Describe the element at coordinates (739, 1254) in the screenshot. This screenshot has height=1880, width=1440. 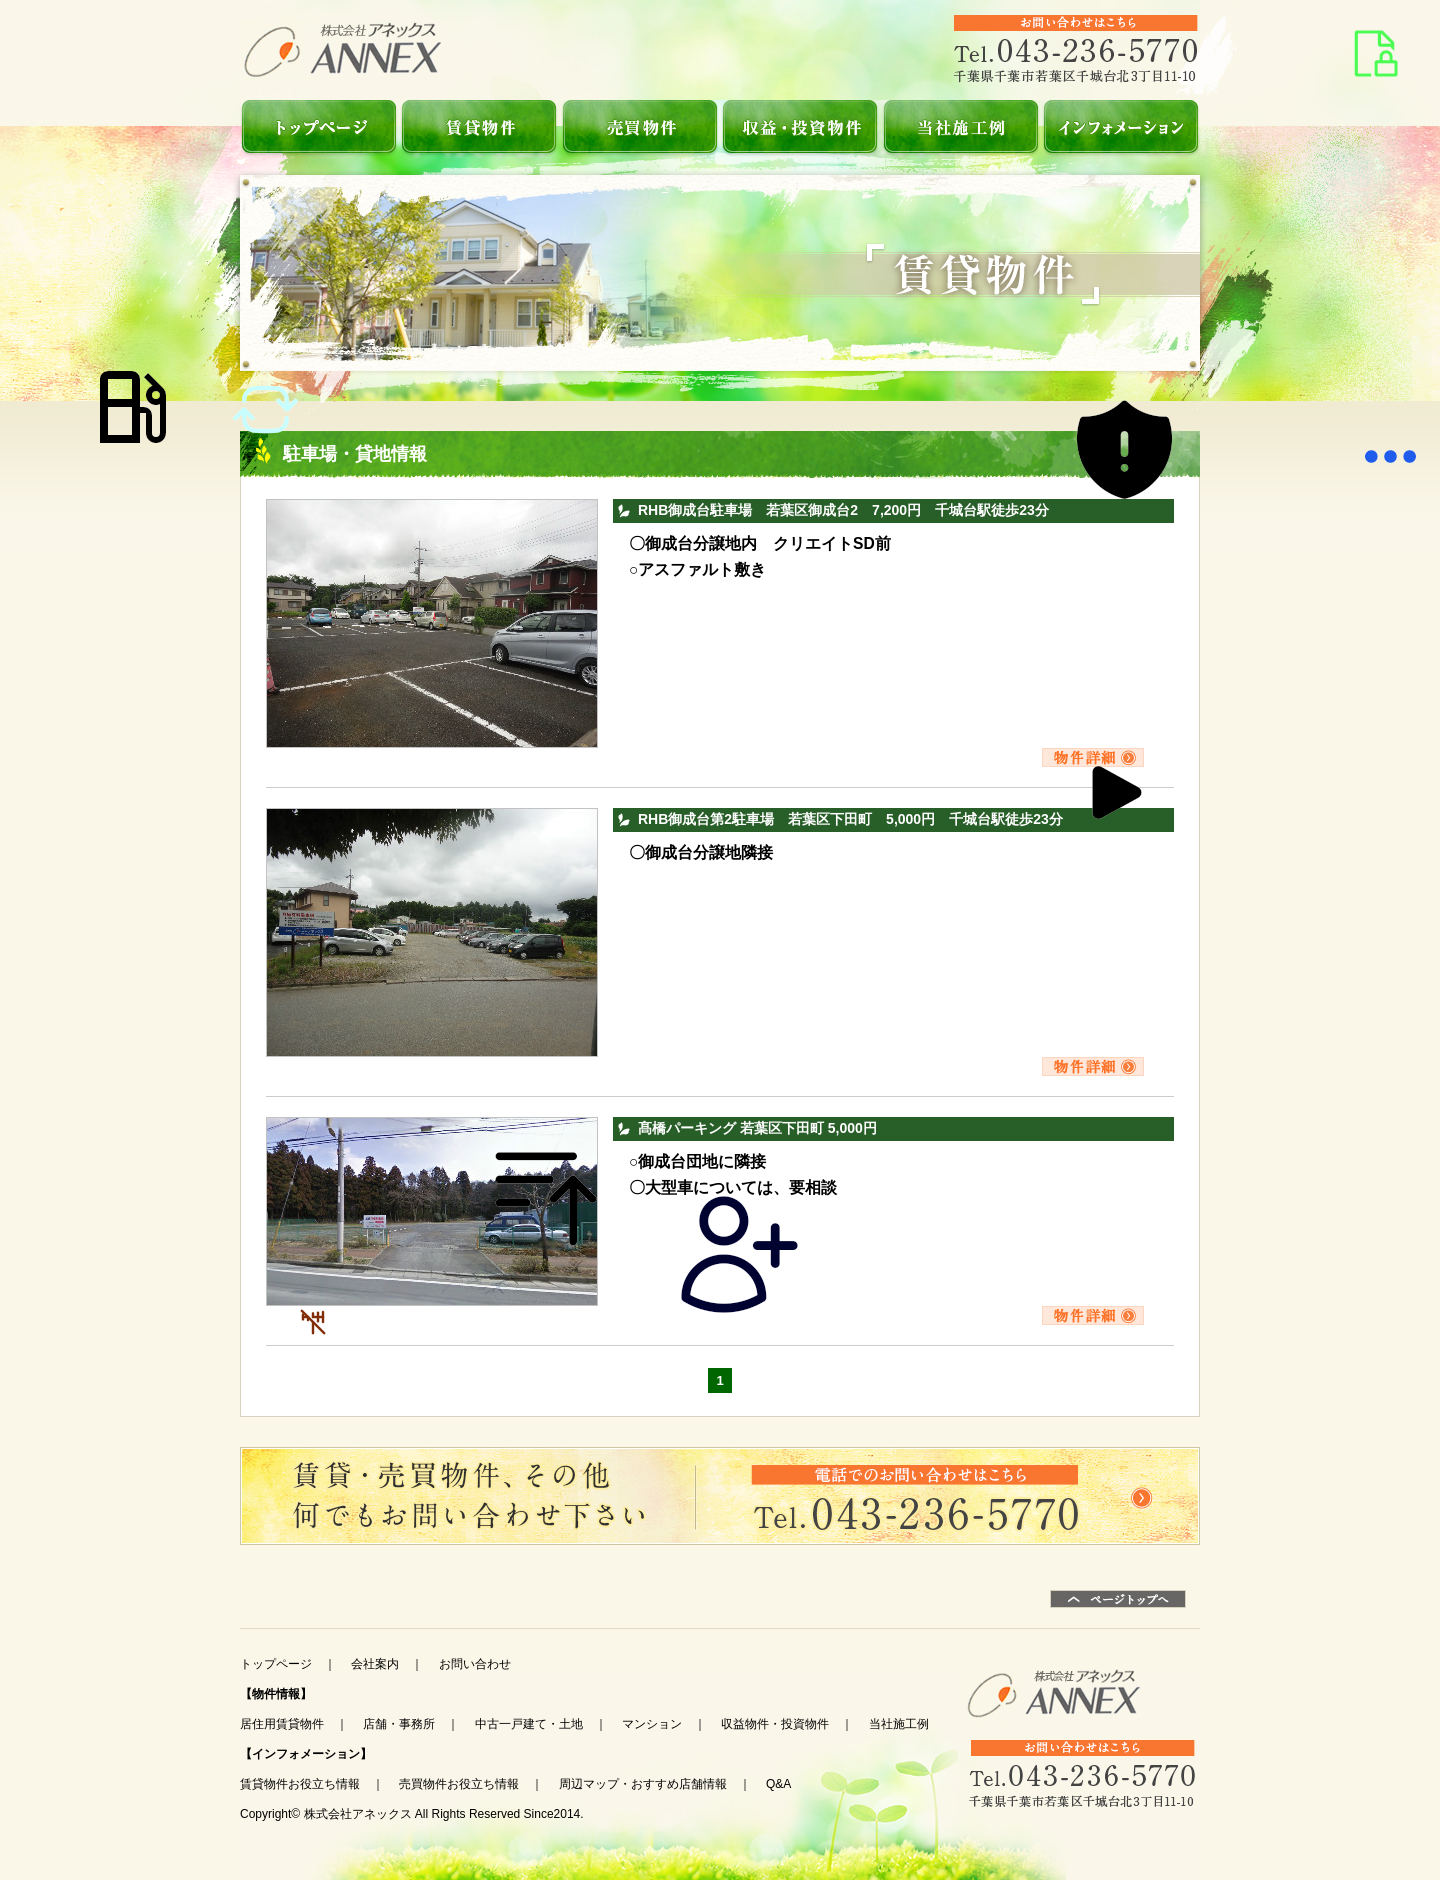
I see `add a new contact or friend` at that location.